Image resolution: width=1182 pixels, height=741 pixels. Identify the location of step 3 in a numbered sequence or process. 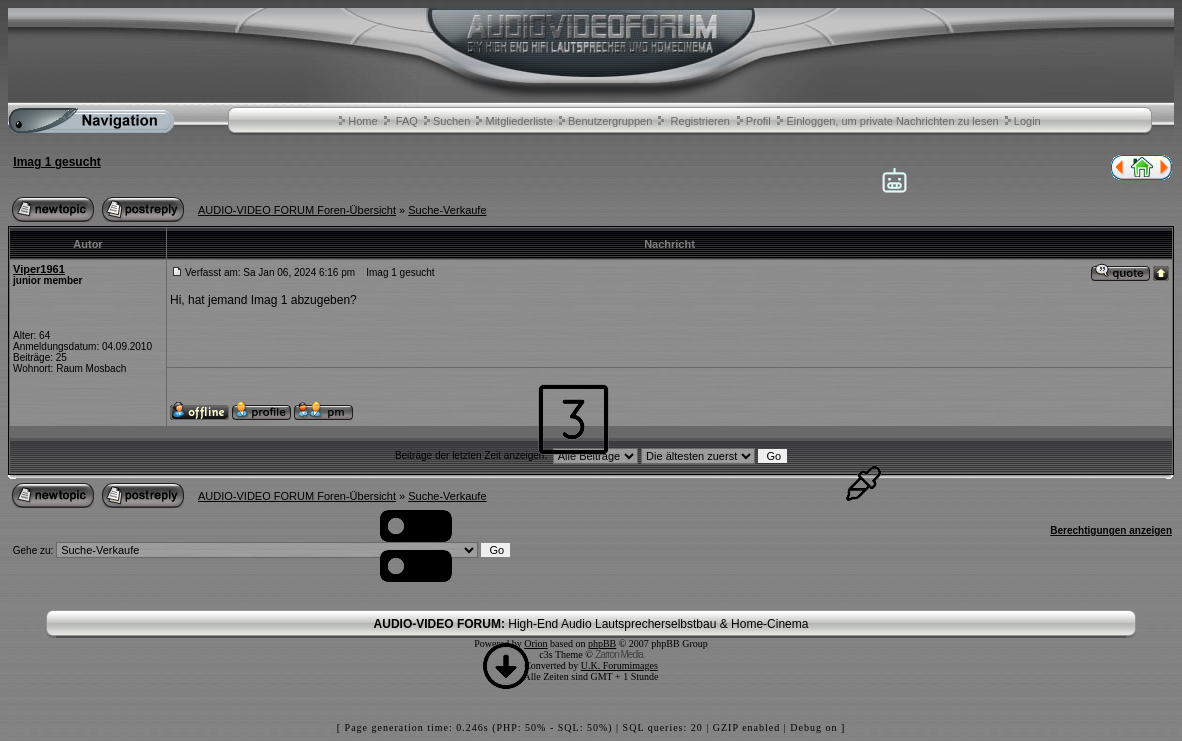
(573, 419).